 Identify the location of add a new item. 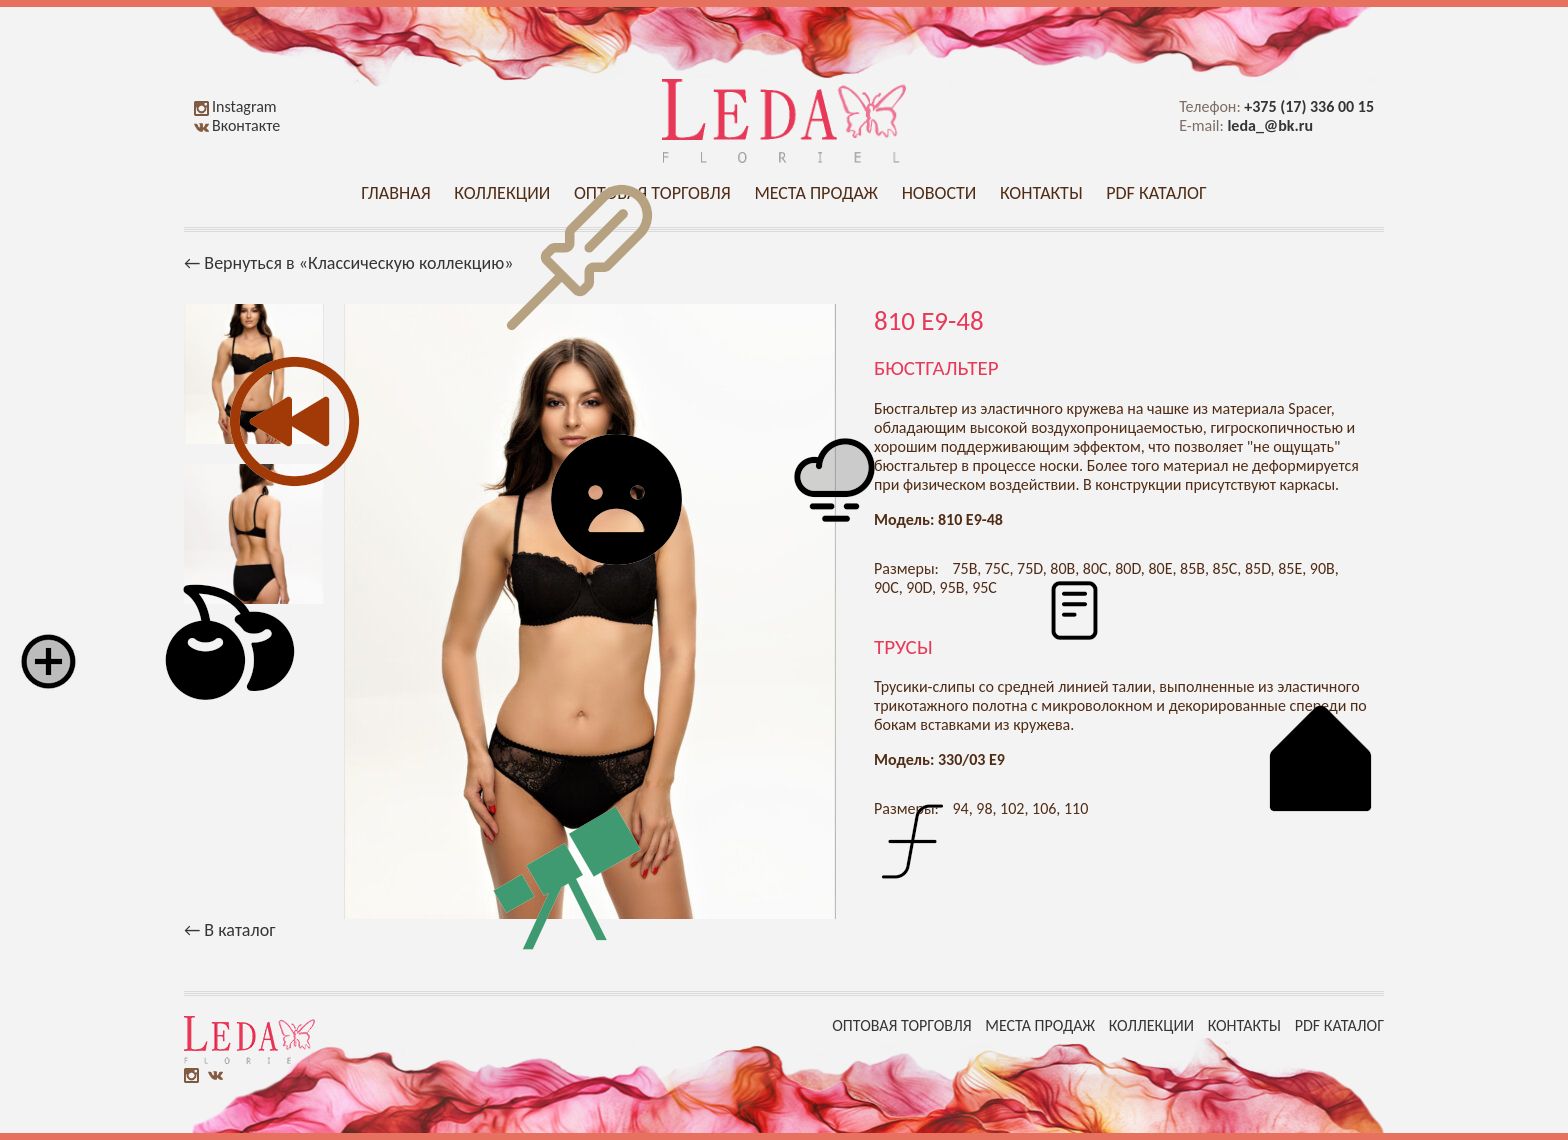
(48, 661).